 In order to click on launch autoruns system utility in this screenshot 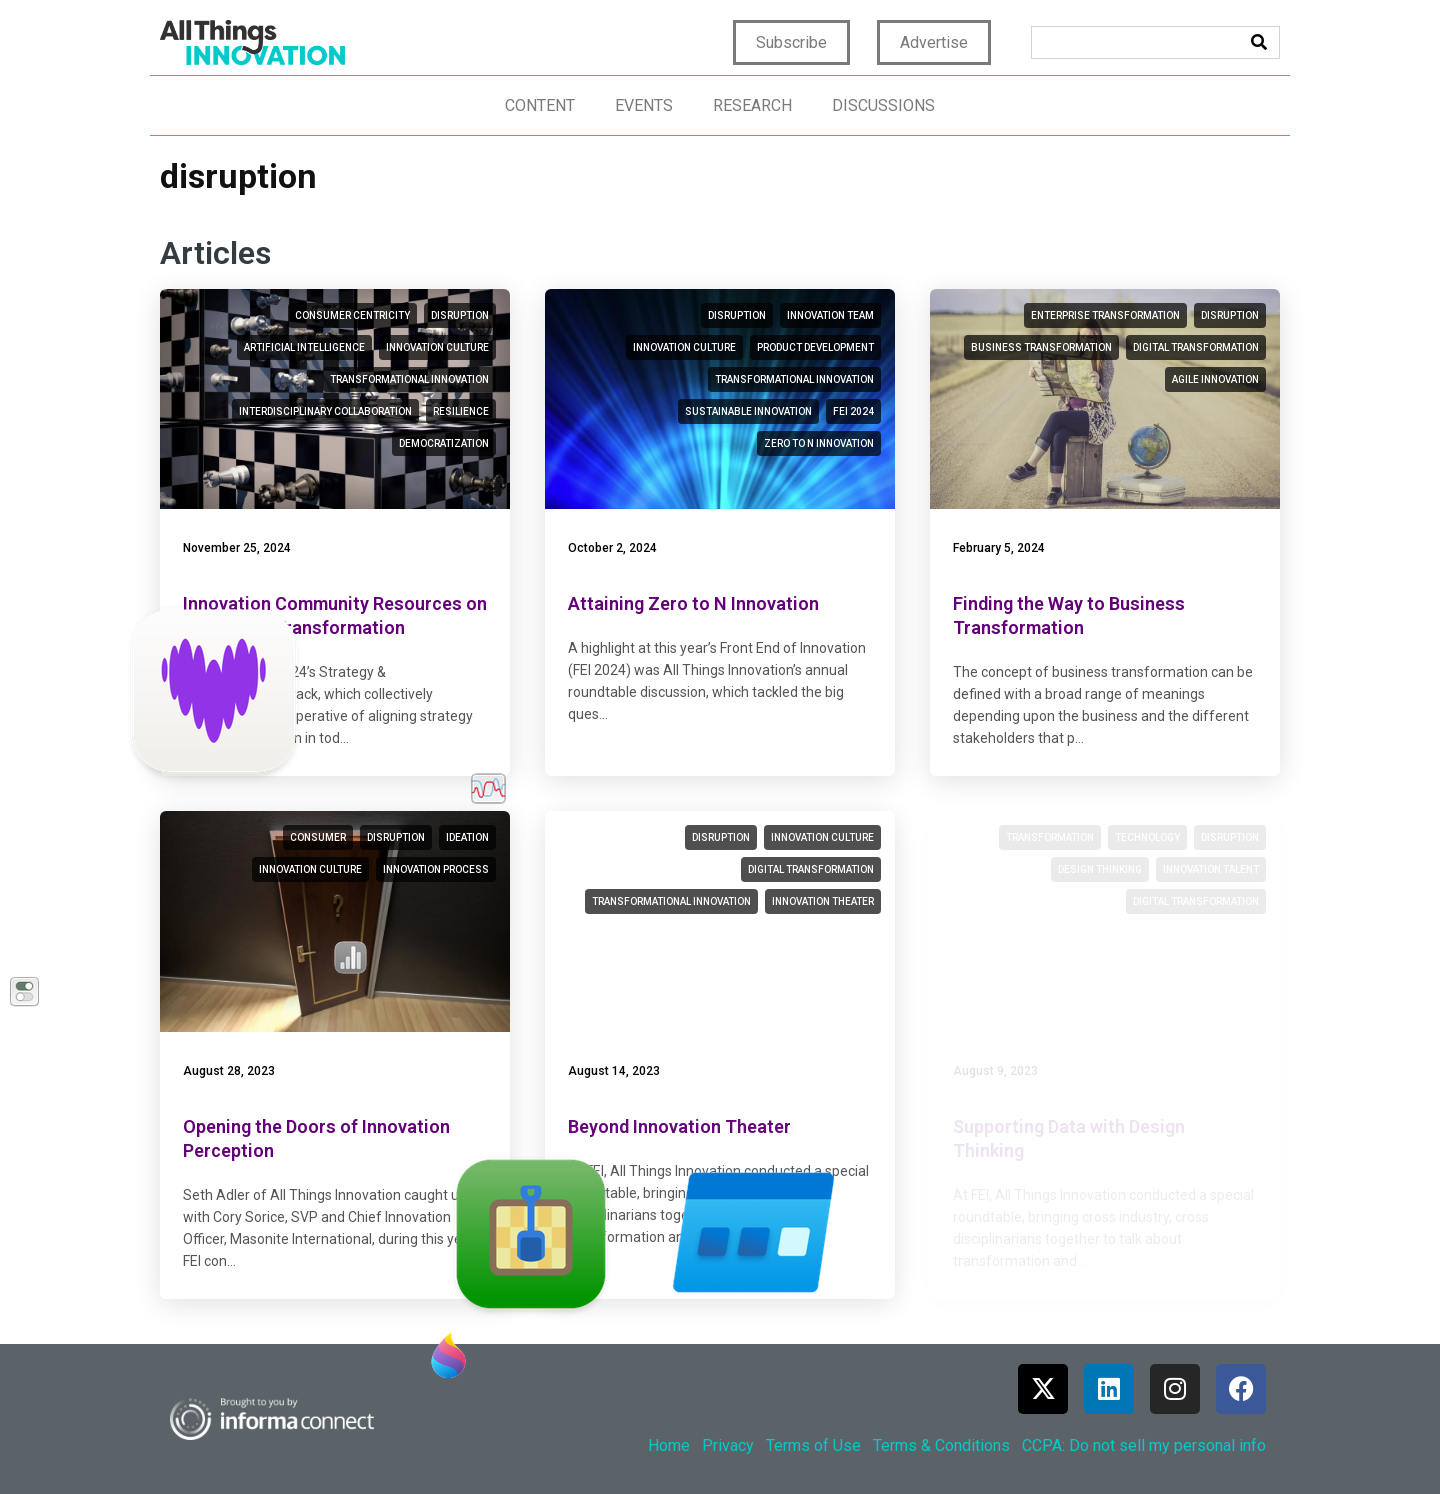, I will do `click(753, 1232)`.